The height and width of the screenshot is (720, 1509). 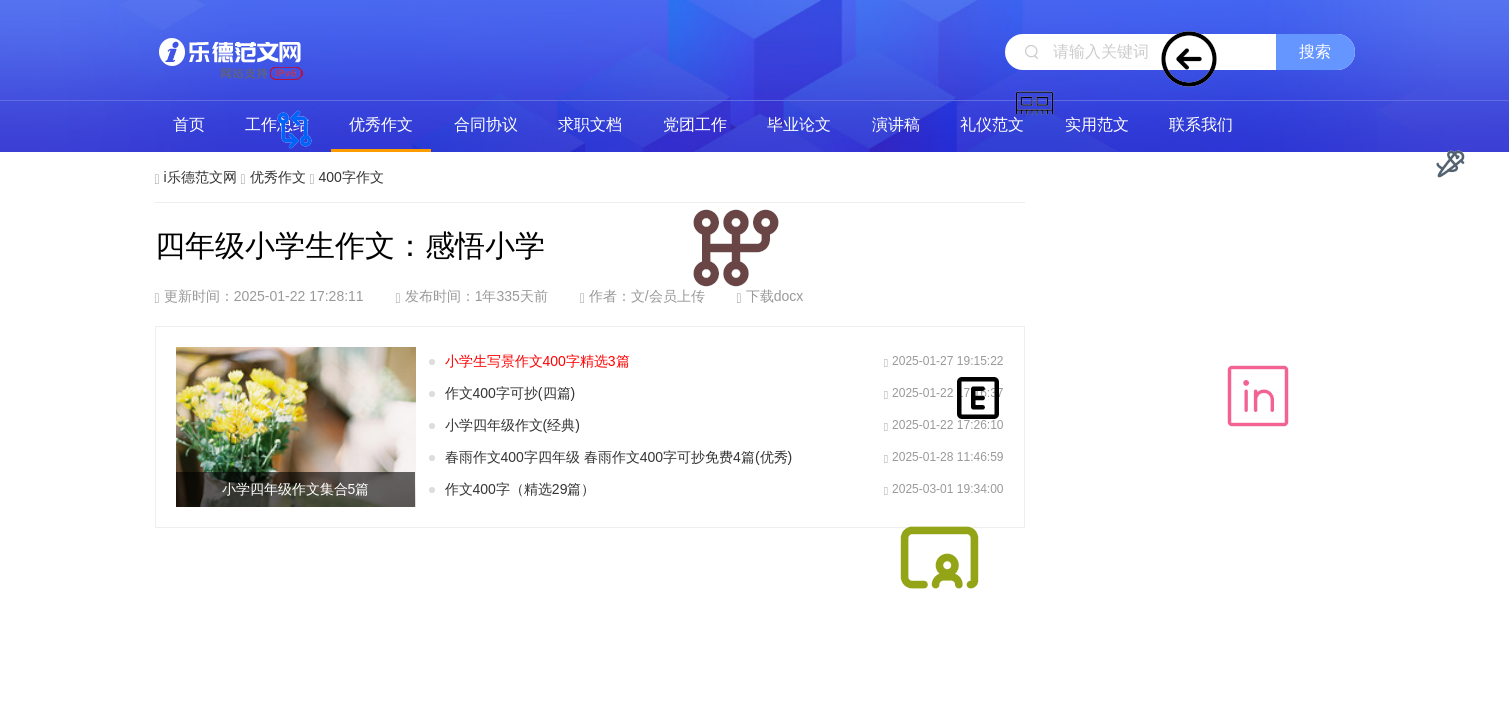 I want to click on go back to the previous screen, so click(x=1189, y=59).